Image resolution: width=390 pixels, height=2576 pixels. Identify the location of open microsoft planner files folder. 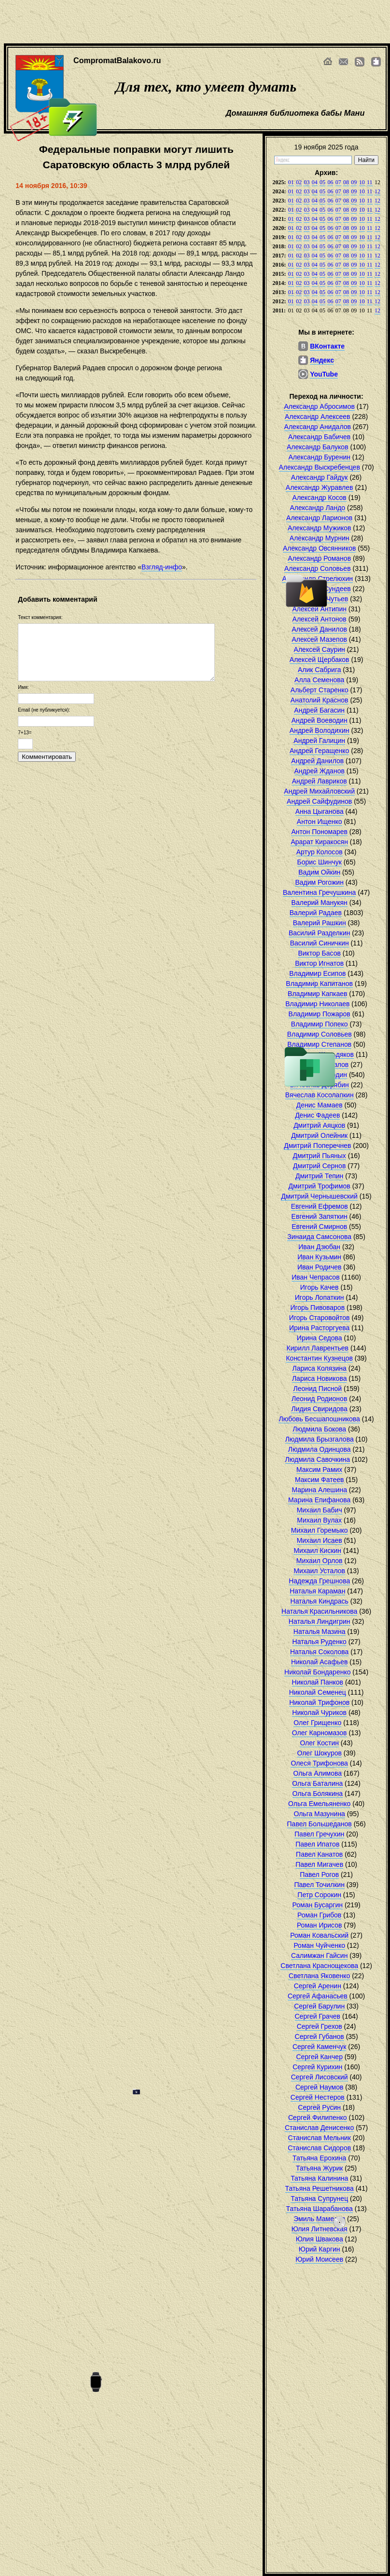
(309, 1068).